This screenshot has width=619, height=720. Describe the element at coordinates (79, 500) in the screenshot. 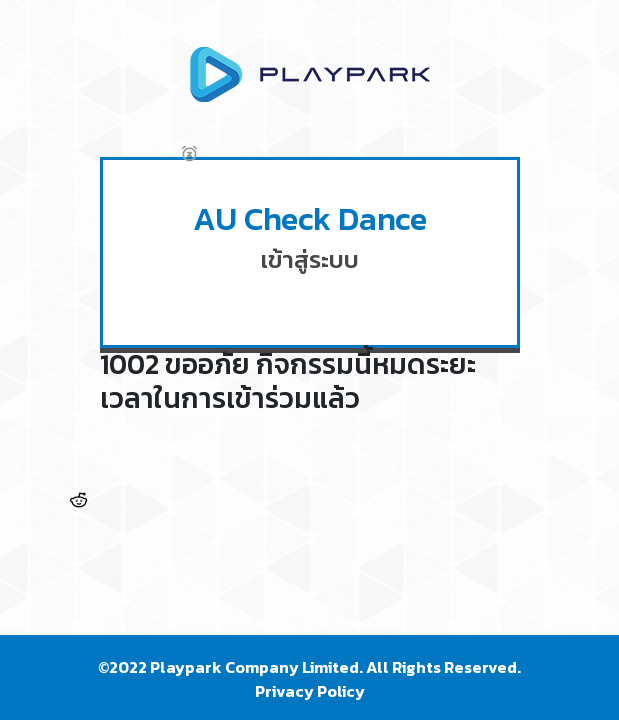

I see `open reddit` at that location.